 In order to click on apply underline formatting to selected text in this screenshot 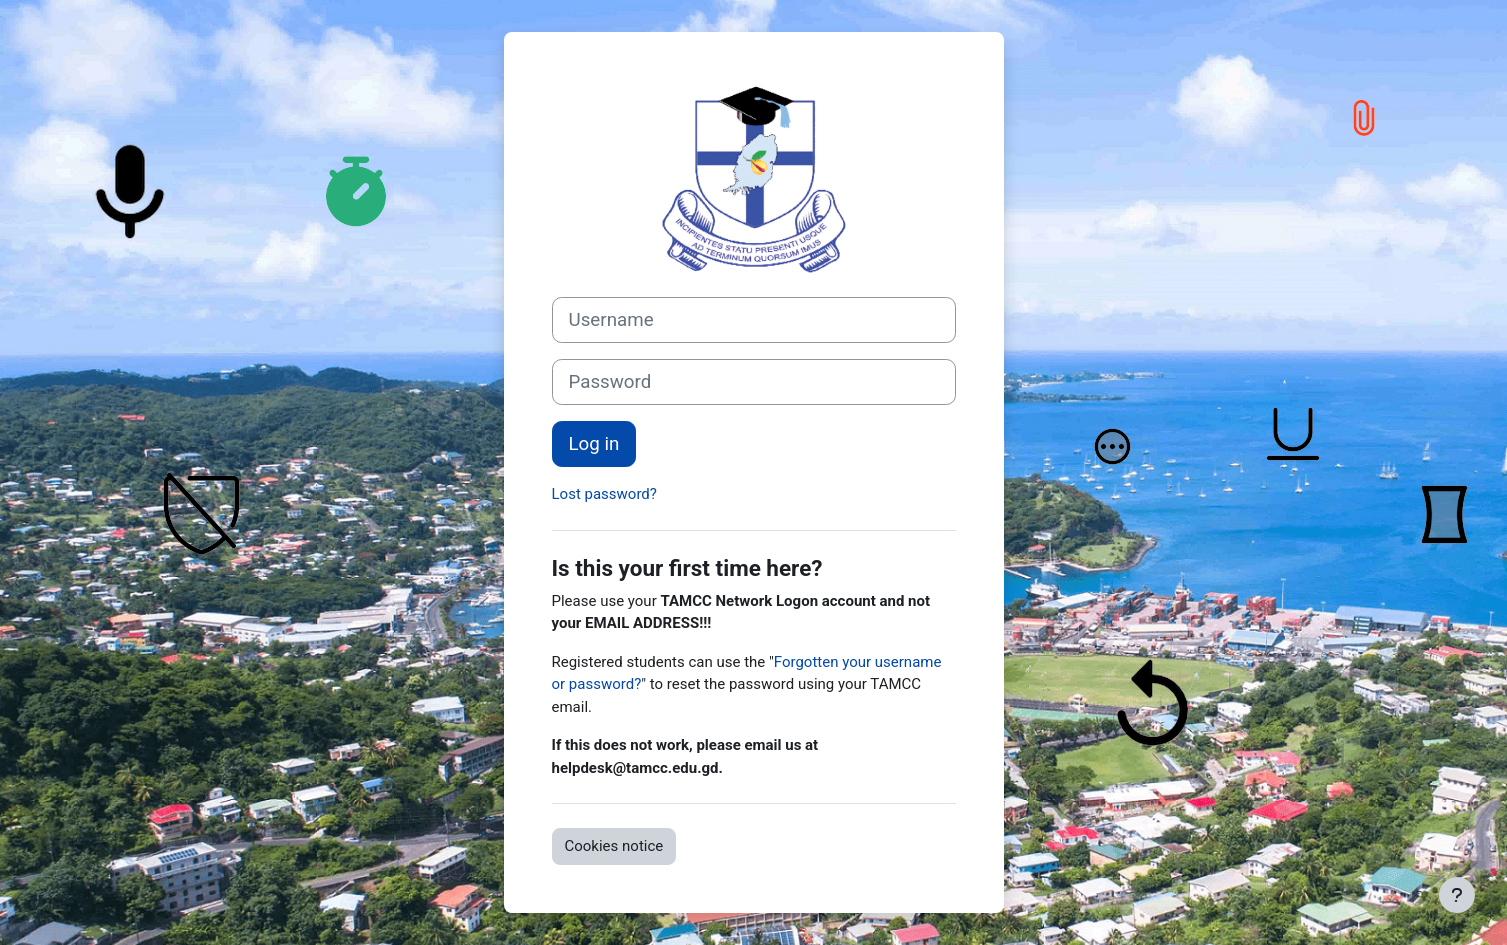, I will do `click(1293, 434)`.